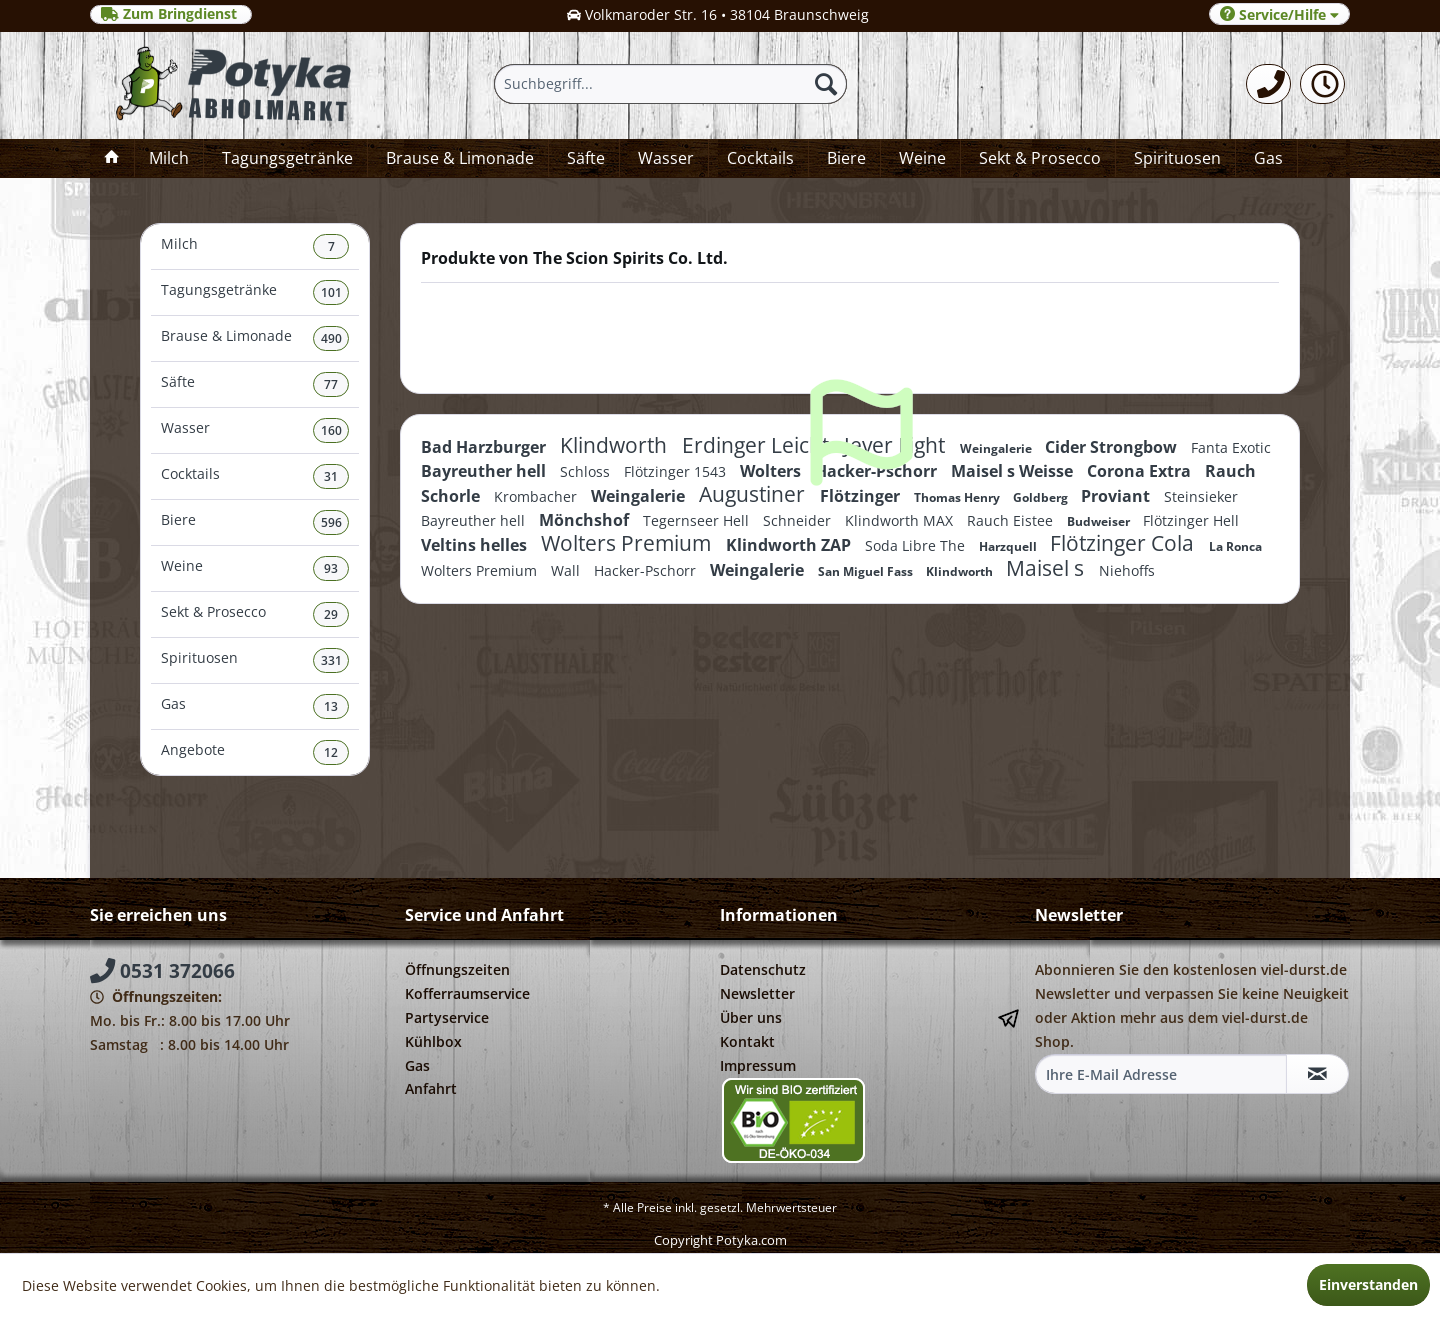 The width and height of the screenshot is (1440, 1317). What do you see at coordinates (857, 430) in the screenshot?
I see `flag or mark an item for follow-up` at bounding box center [857, 430].